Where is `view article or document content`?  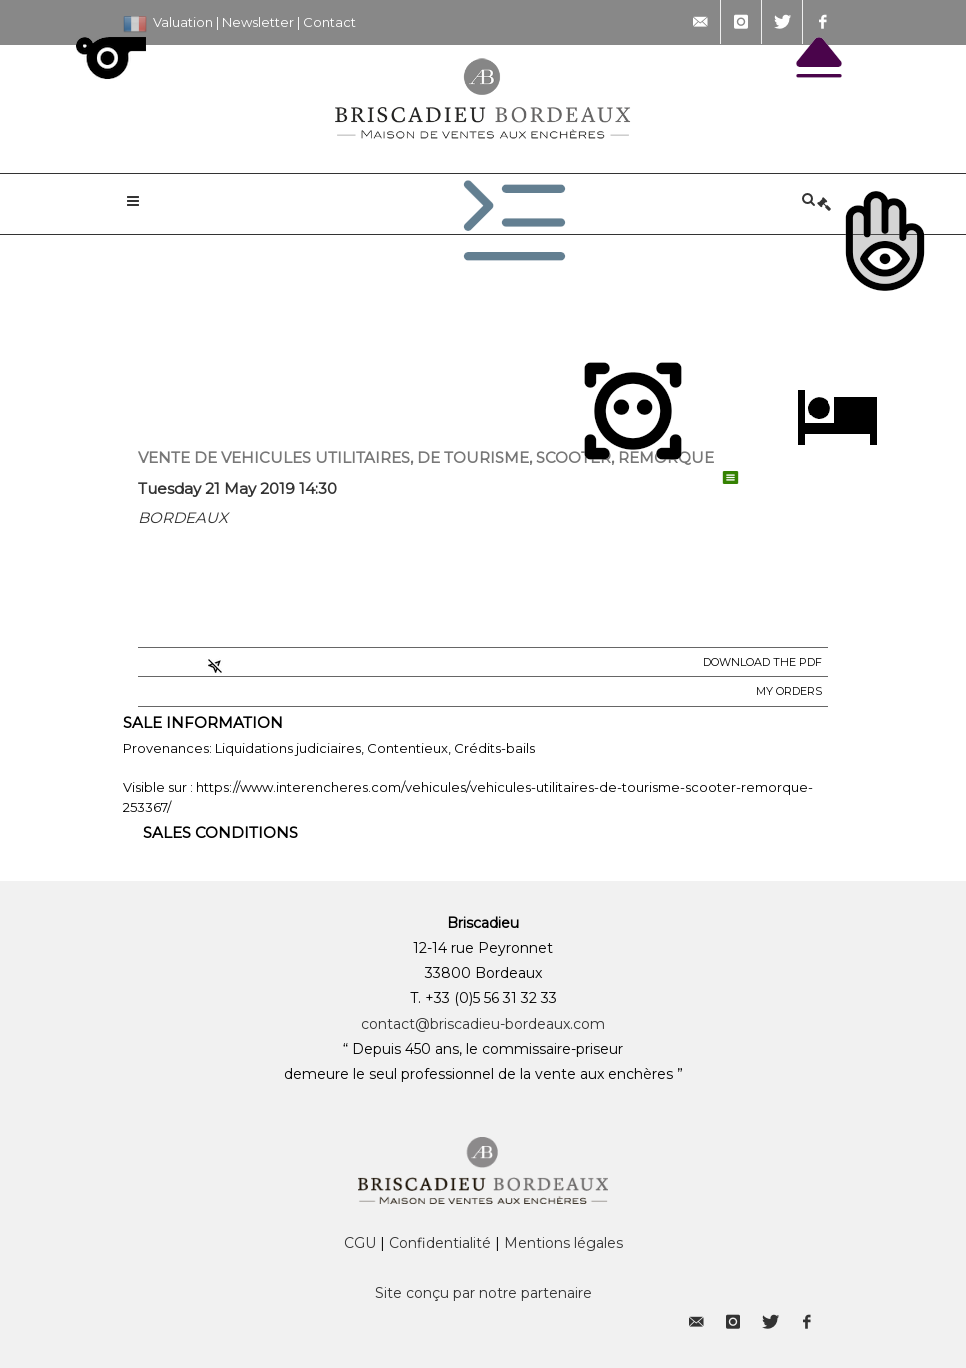
view article or document content is located at coordinates (730, 477).